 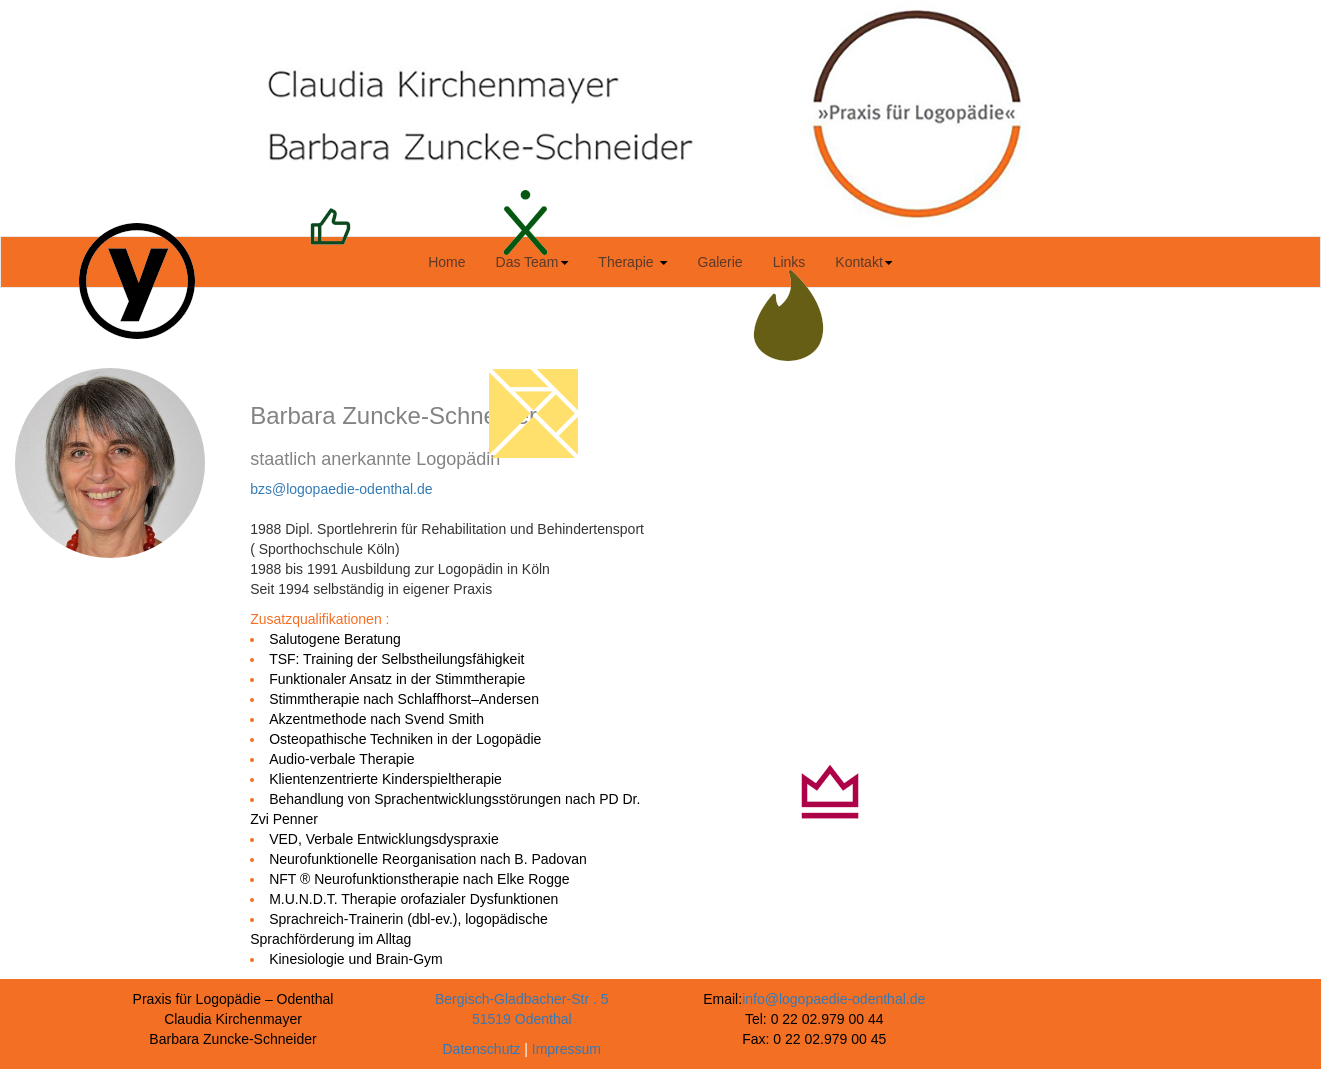 I want to click on indicates VIP or premium membership status, so click(x=830, y=793).